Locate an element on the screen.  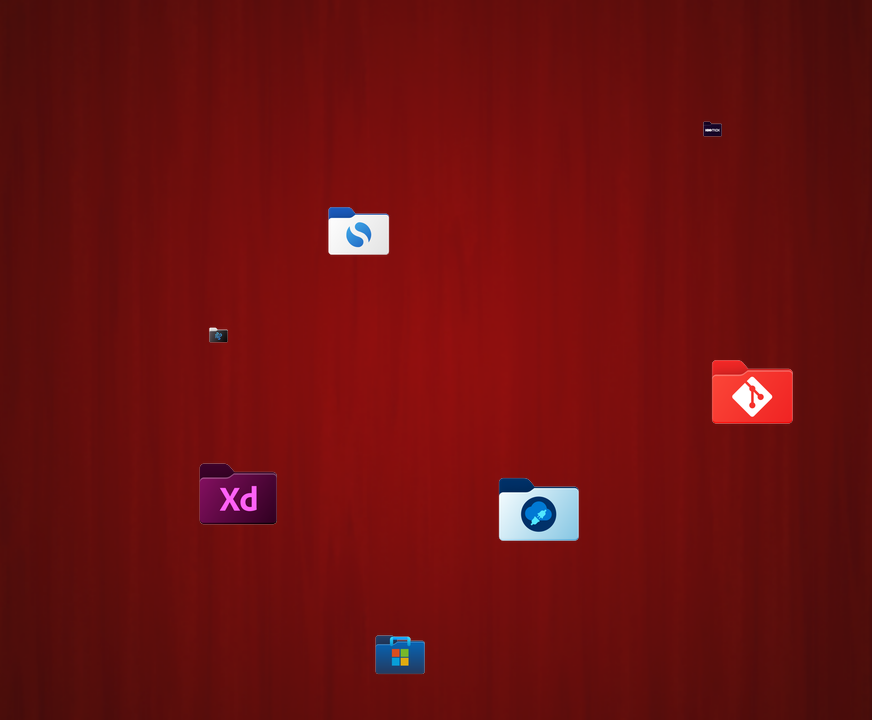
open windicss project folder is located at coordinates (218, 335).